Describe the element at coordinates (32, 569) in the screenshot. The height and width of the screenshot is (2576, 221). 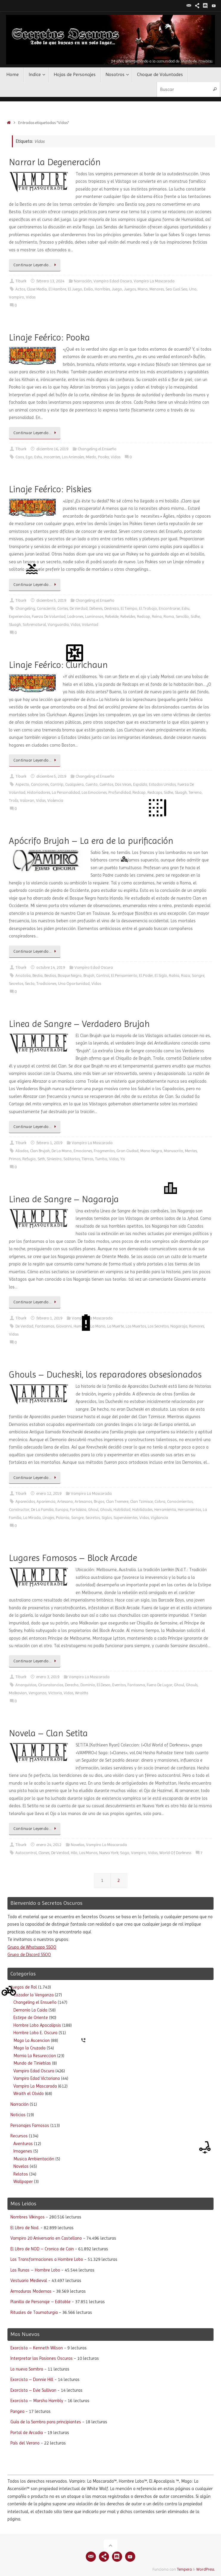
I see `indicates swimming pool amenity available` at that location.